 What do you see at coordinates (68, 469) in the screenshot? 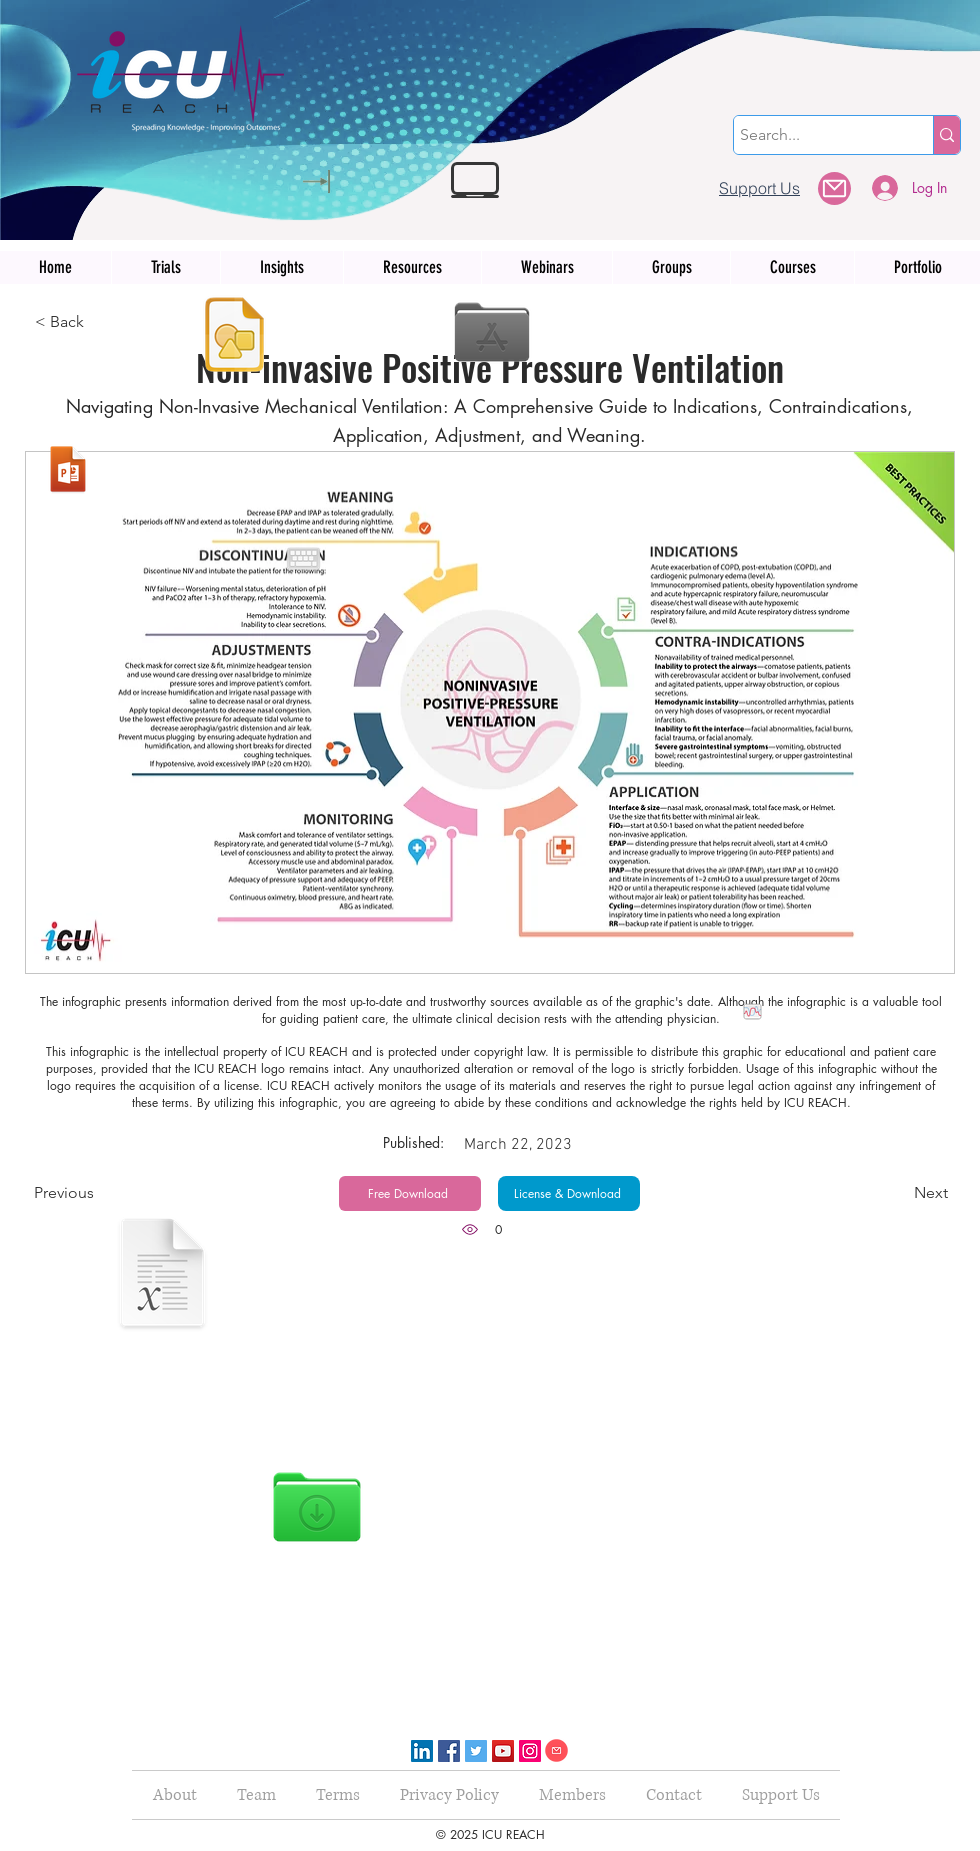
I see `powerpoint template file with macros enabled` at bounding box center [68, 469].